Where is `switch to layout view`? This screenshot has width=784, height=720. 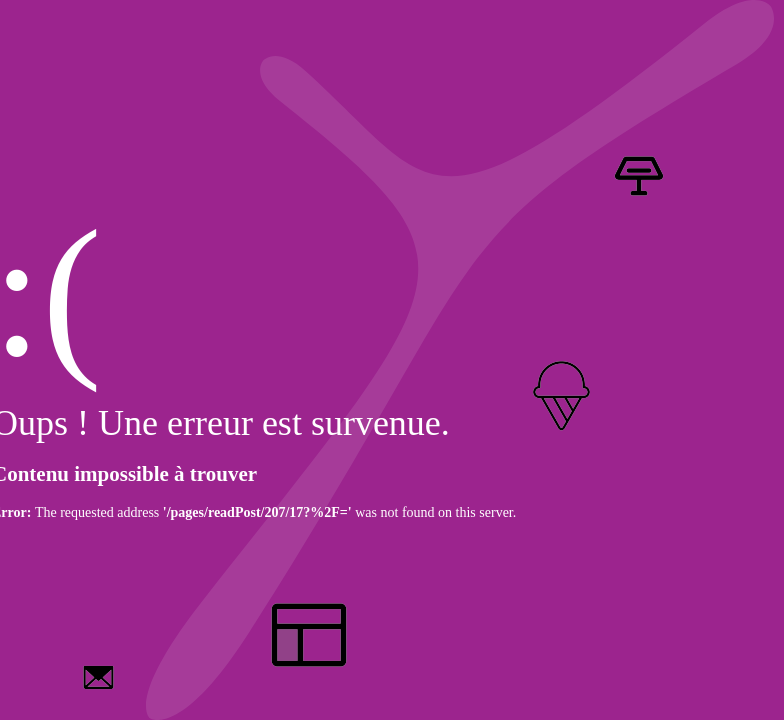
switch to layout view is located at coordinates (309, 635).